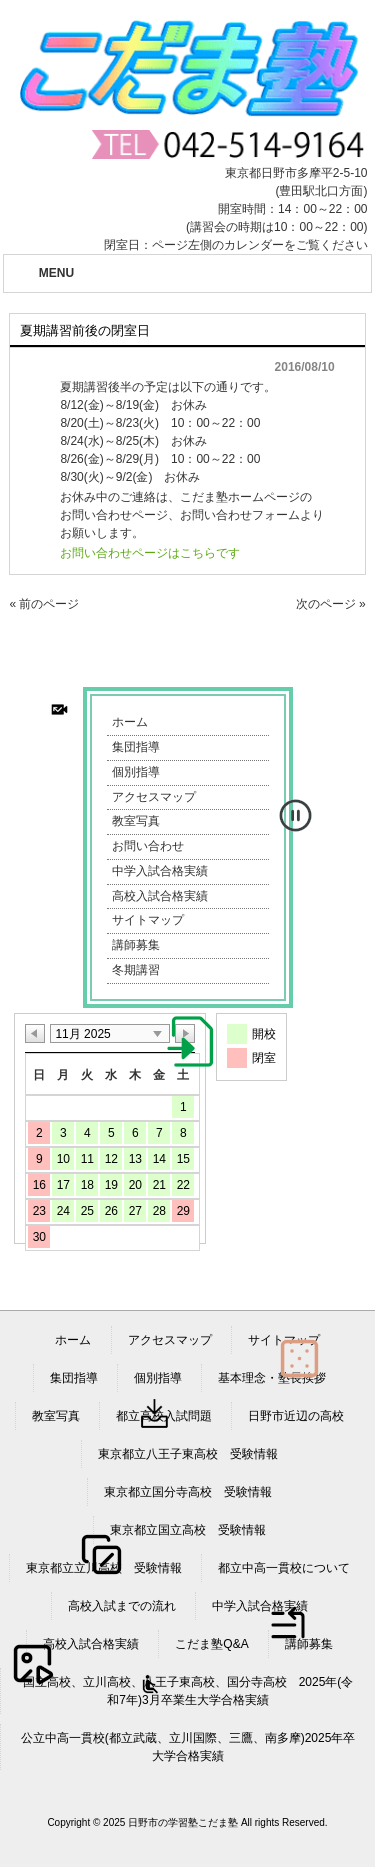 The image size is (375, 1867). Describe the element at coordinates (101, 1554) in the screenshot. I see `copy action is disabled or unavailable` at that location.